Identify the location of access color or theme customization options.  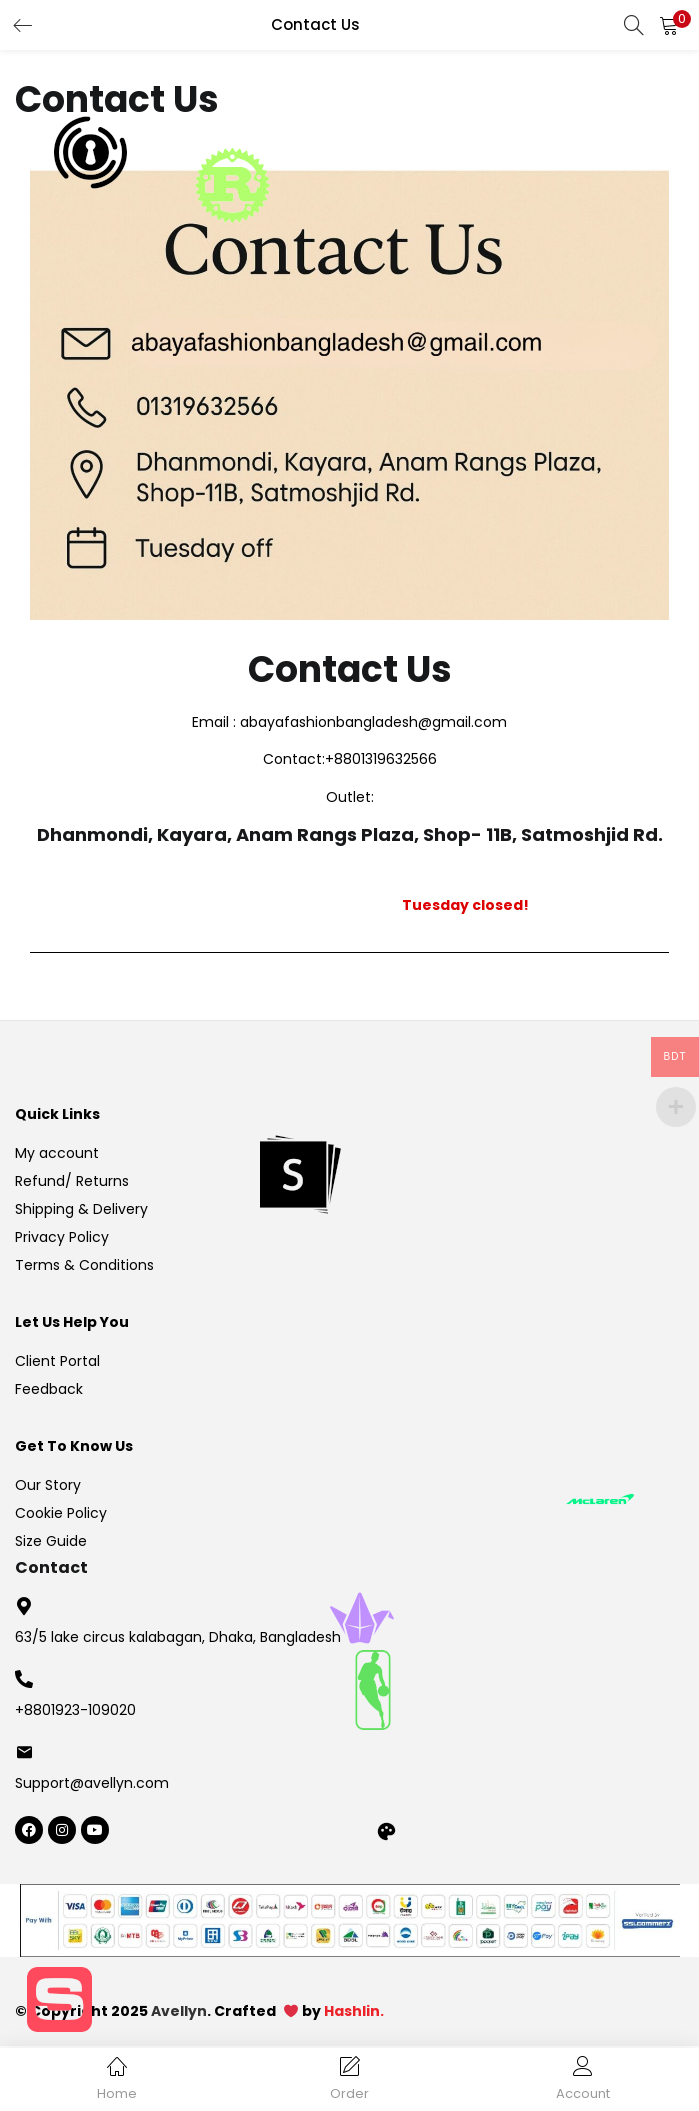
(386, 1831).